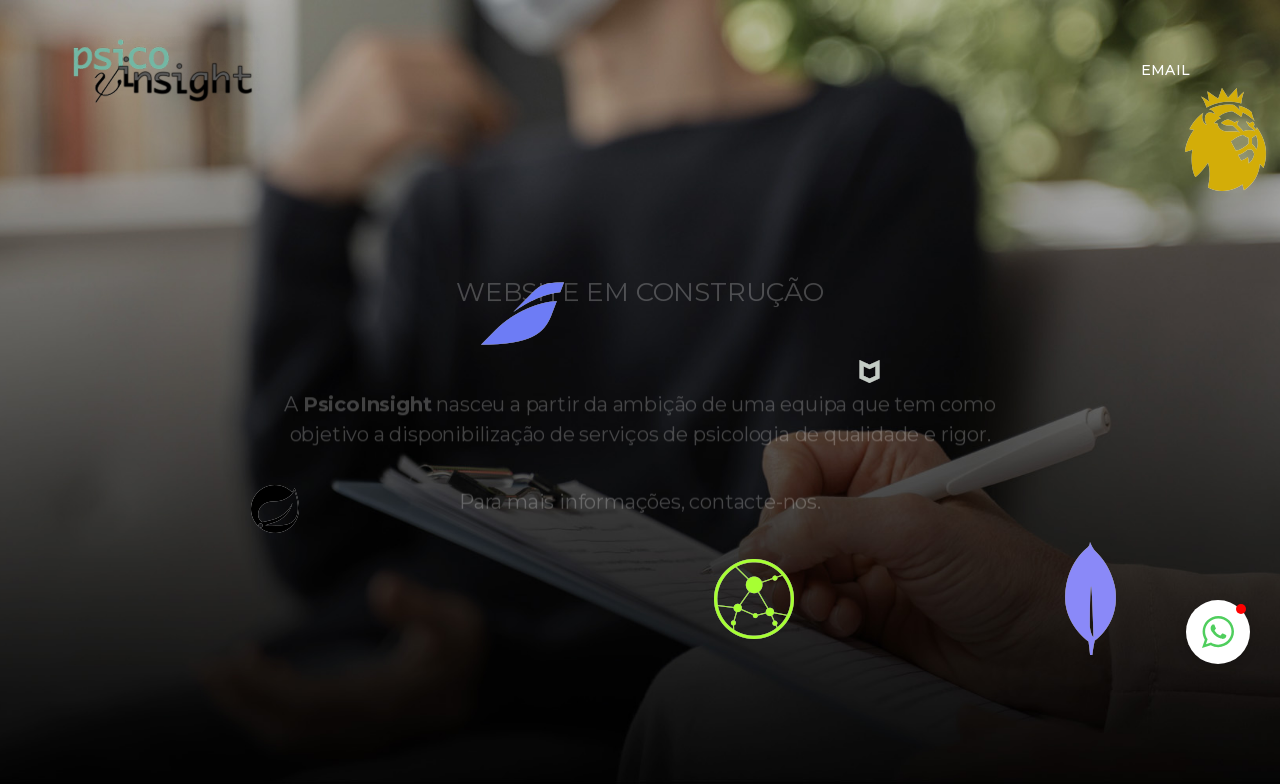 This screenshot has width=1280, height=784. What do you see at coordinates (1090, 598) in the screenshot?
I see `MongoDB database service logo` at bounding box center [1090, 598].